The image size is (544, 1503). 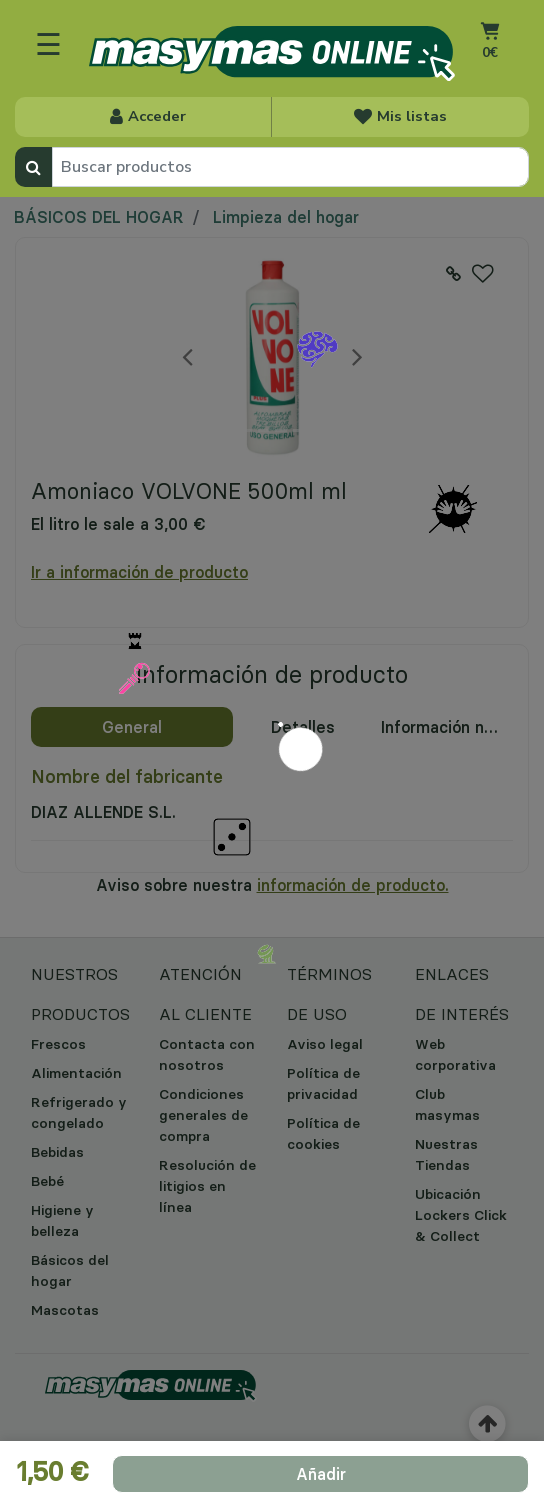 I want to click on roll dice or randomize selection, so click(x=232, y=837).